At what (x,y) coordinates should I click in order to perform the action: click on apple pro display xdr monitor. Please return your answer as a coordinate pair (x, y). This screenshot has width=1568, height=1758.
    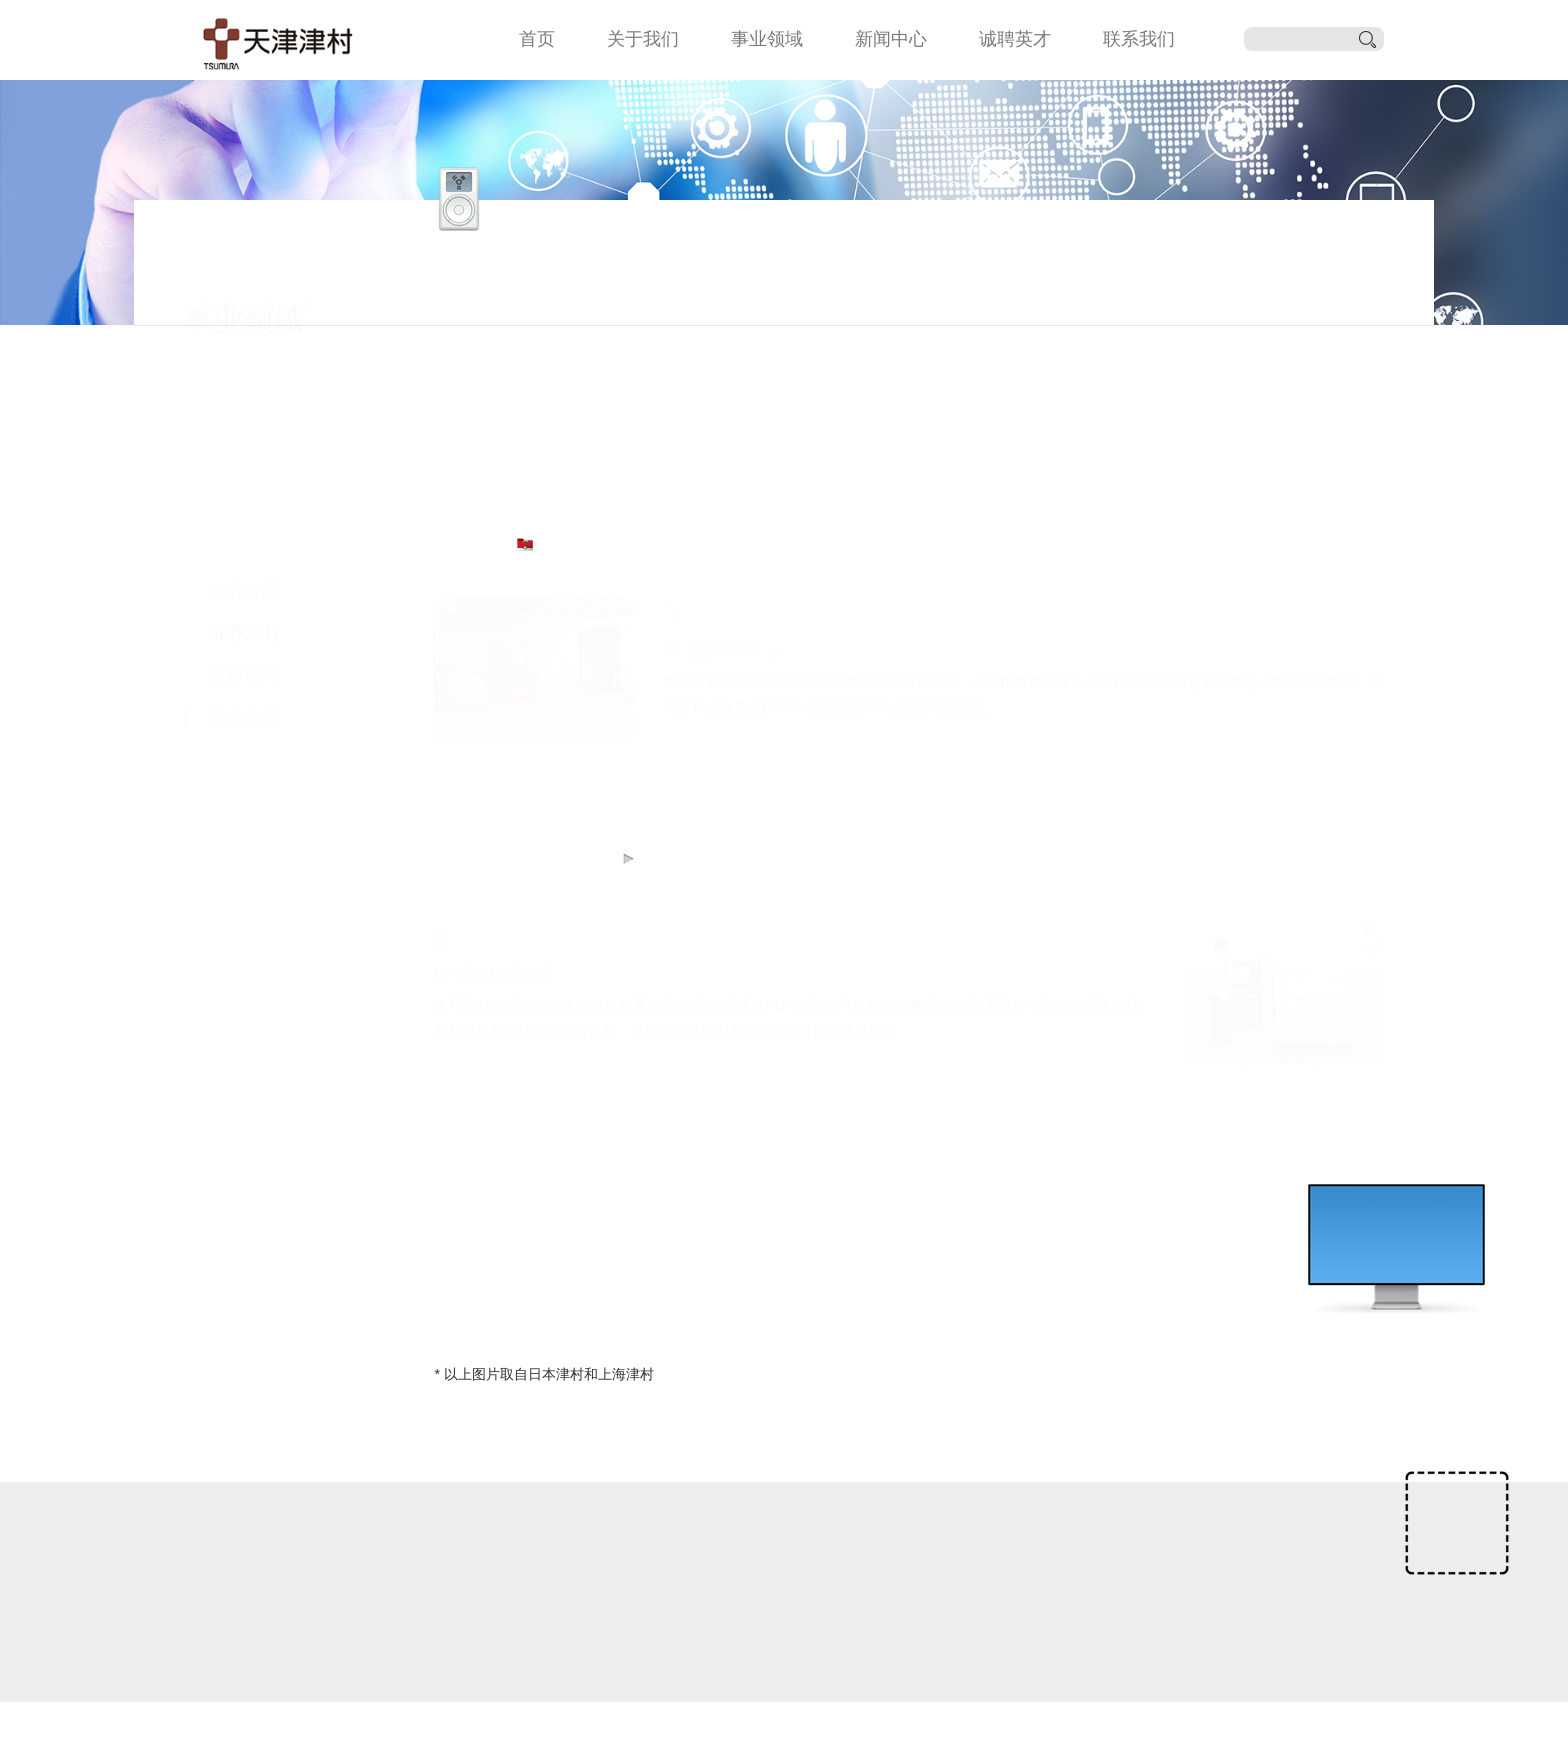
    Looking at the image, I should click on (1396, 1228).